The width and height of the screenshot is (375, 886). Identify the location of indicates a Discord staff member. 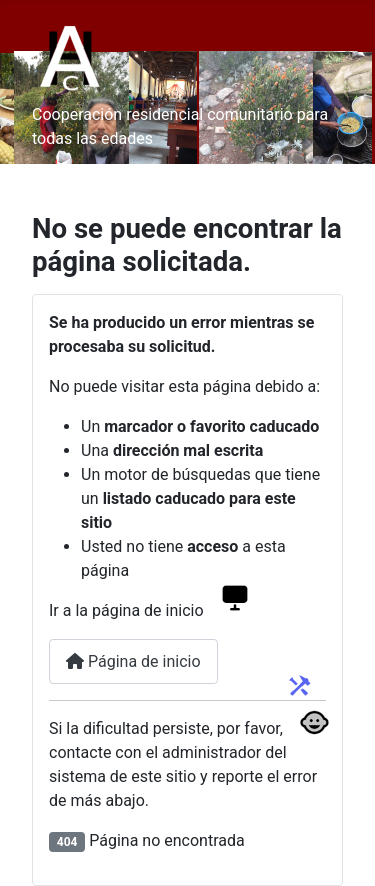
(300, 685).